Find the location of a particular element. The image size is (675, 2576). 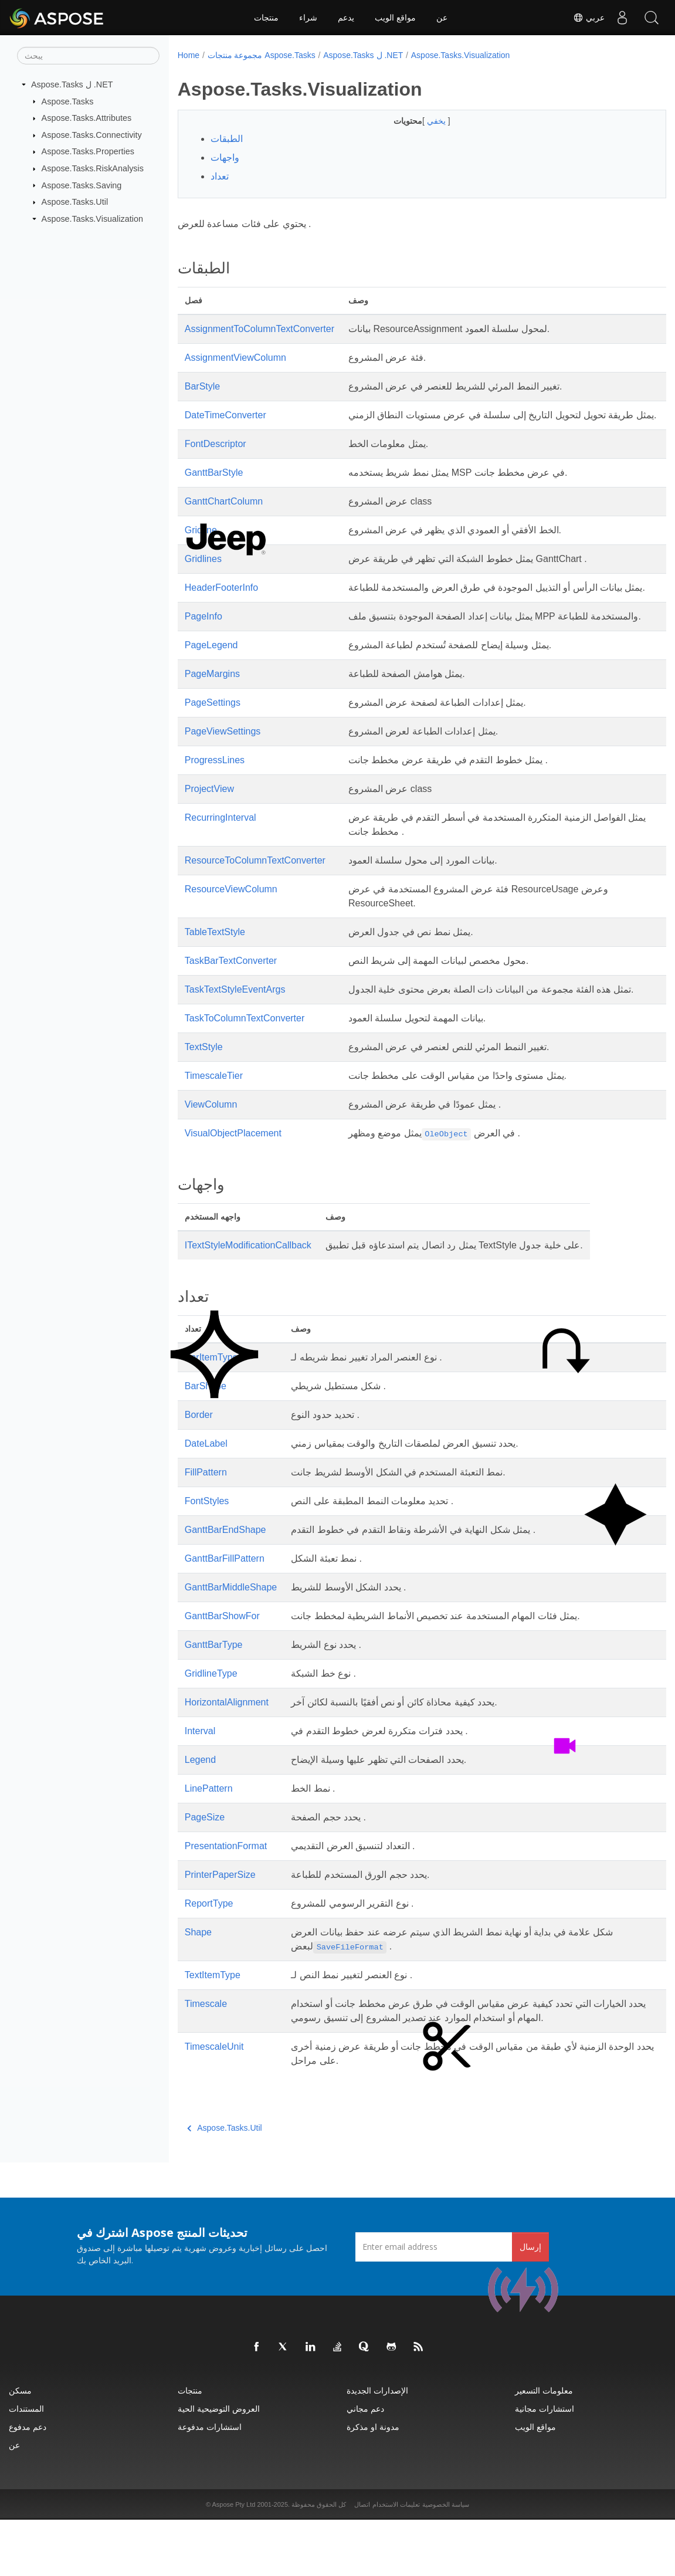

start video recording is located at coordinates (565, 1746).